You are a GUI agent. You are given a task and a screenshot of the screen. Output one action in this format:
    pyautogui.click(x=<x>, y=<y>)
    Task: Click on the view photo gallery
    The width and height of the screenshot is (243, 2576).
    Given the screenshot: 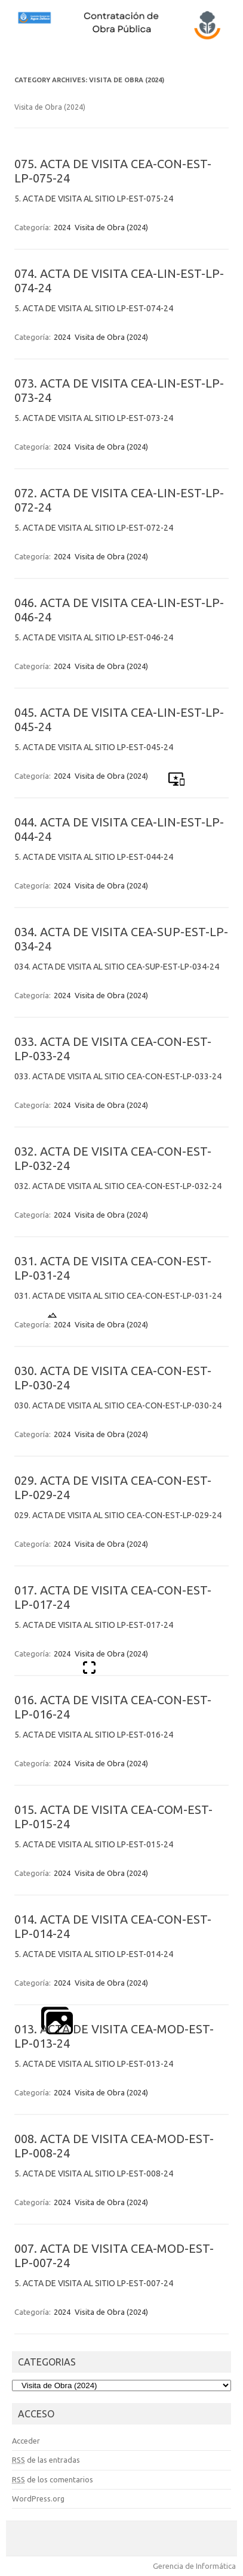 What is the action you would take?
    pyautogui.click(x=57, y=2020)
    